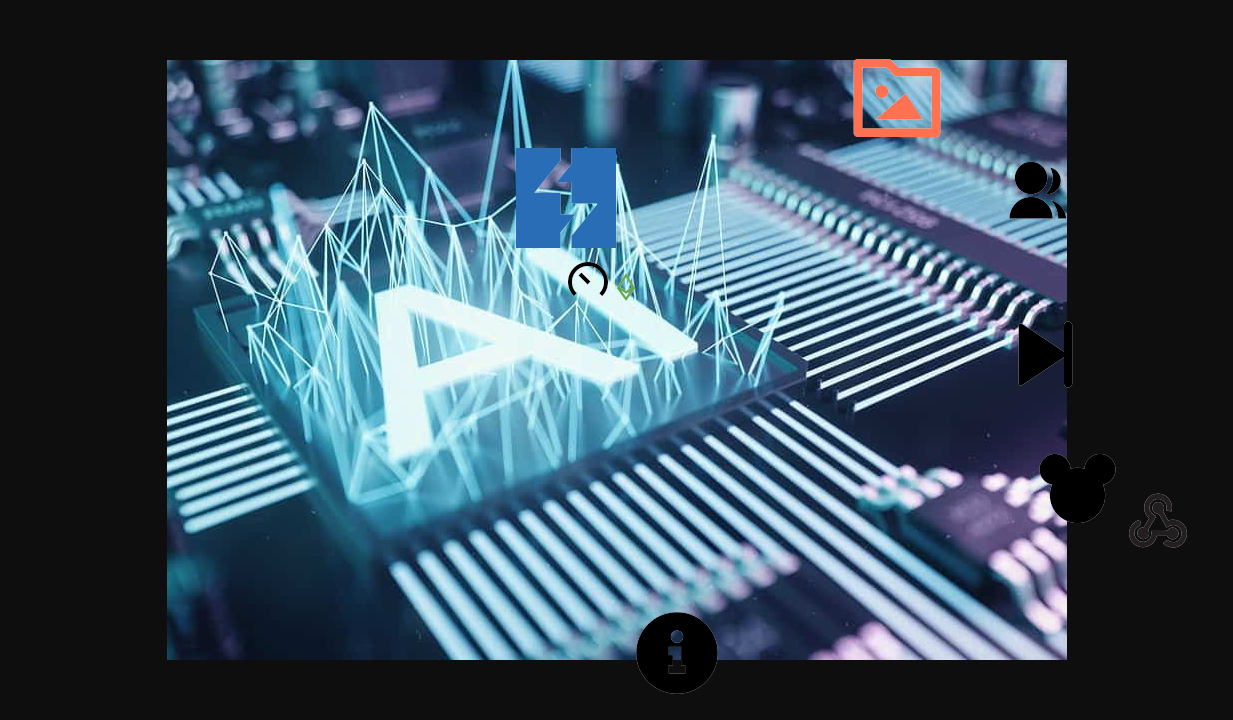 The height and width of the screenshot is (720, 1233). What do you see at coordinates (626, 287) in the screenshot?
I see `view ethereum wallet balance` at bounding box center [626, 287].